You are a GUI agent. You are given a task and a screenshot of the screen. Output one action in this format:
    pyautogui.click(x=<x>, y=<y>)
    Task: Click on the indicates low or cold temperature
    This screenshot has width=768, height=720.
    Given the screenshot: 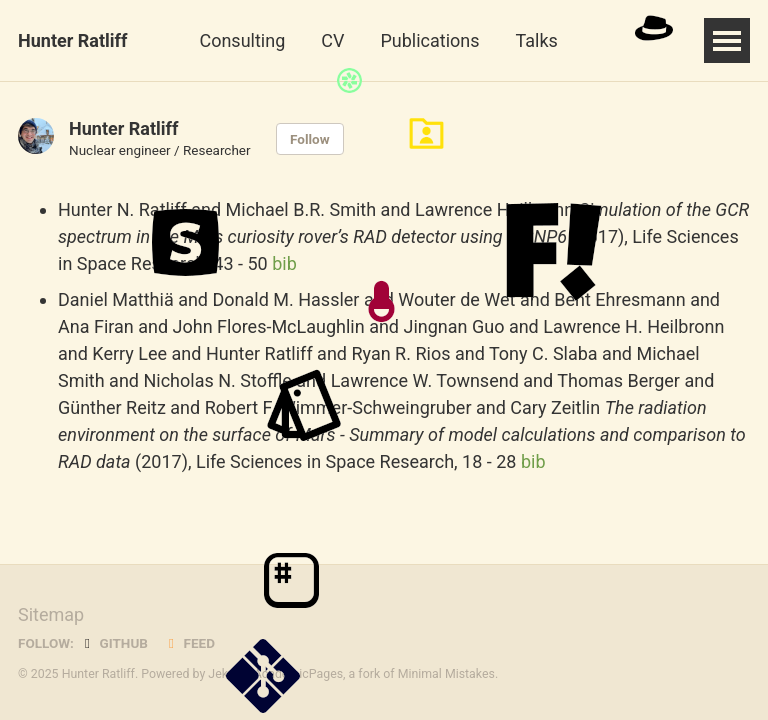 What is the action you would take?
    pyautogui.click(x=381, y=301)
    